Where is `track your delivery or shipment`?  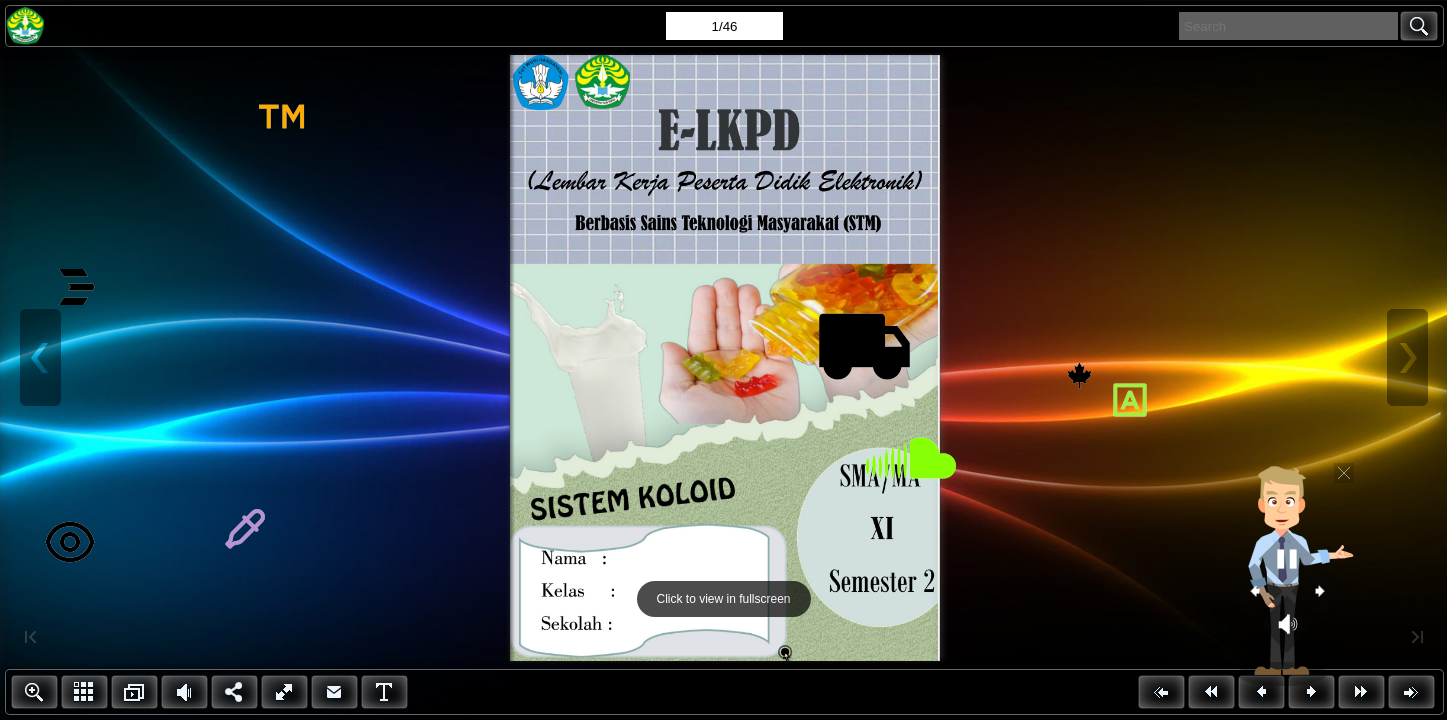 track your delivery or shipment is located at coordinates (864, 342).